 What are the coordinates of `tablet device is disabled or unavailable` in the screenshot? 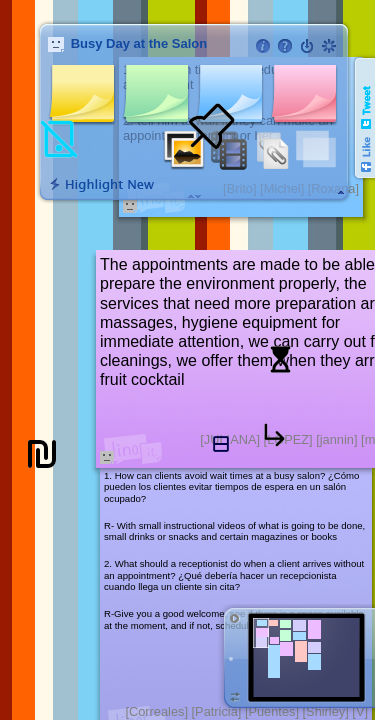 It's located at (59, 139).